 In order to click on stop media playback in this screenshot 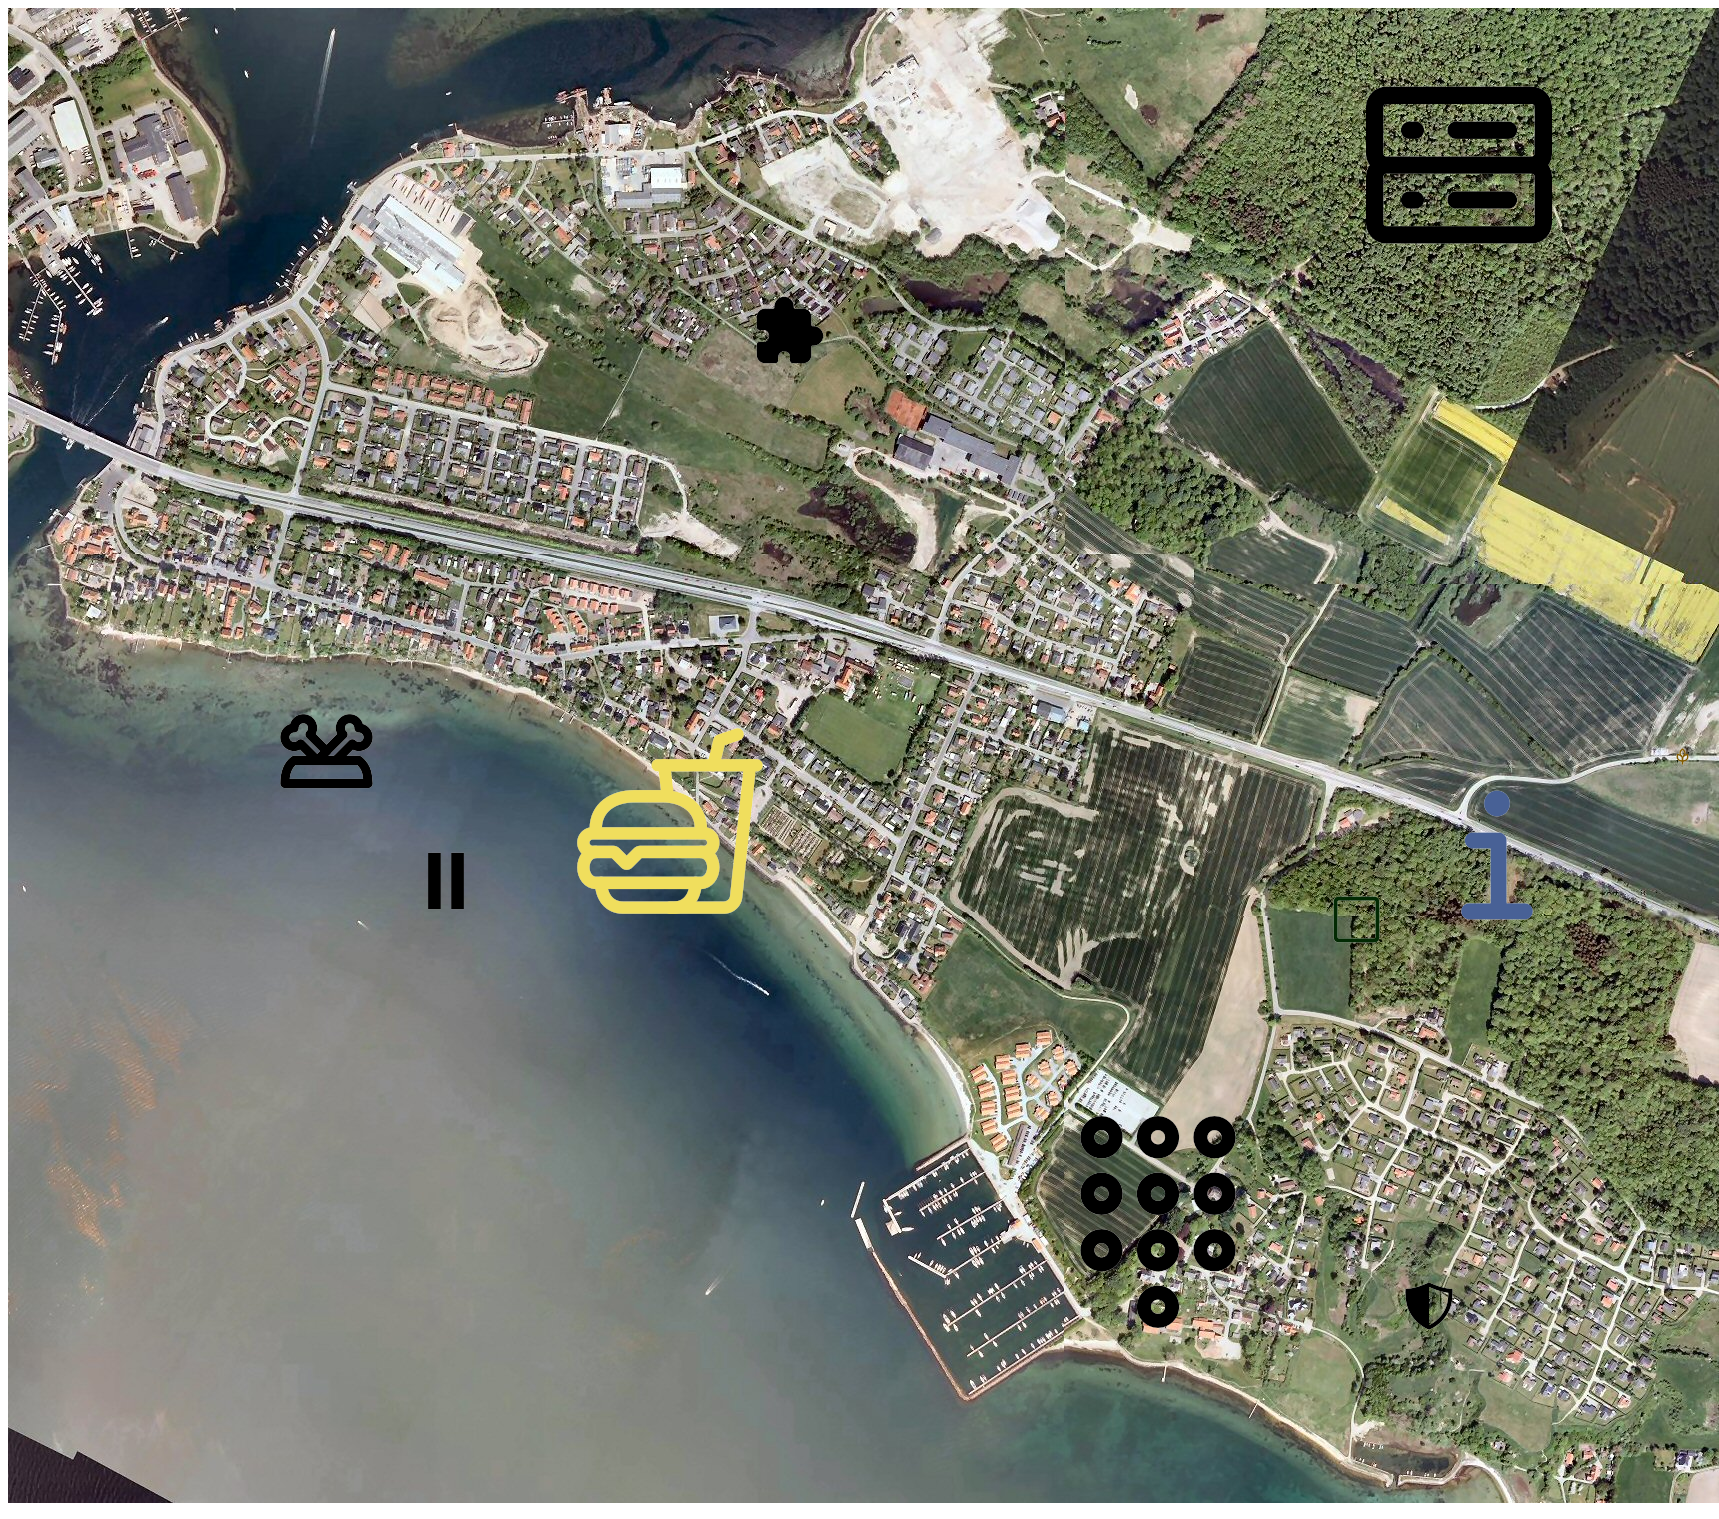, I will do `click(1356, 919)`.